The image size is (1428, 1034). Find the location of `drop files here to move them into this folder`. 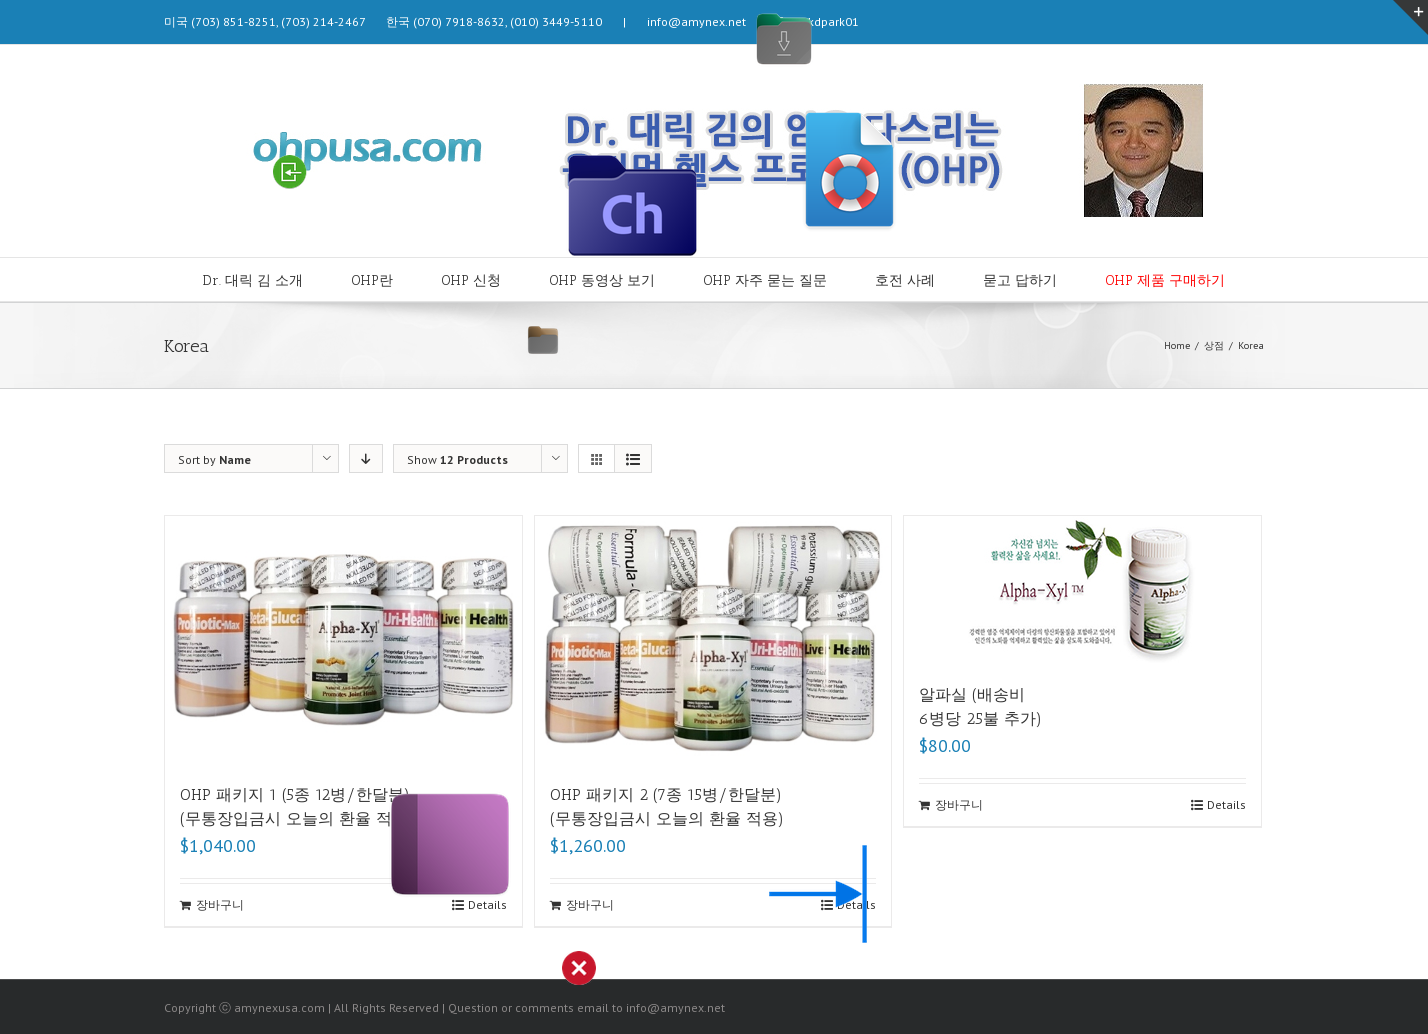

drop files here to move them into this folder is located at coordinates (543, 340).